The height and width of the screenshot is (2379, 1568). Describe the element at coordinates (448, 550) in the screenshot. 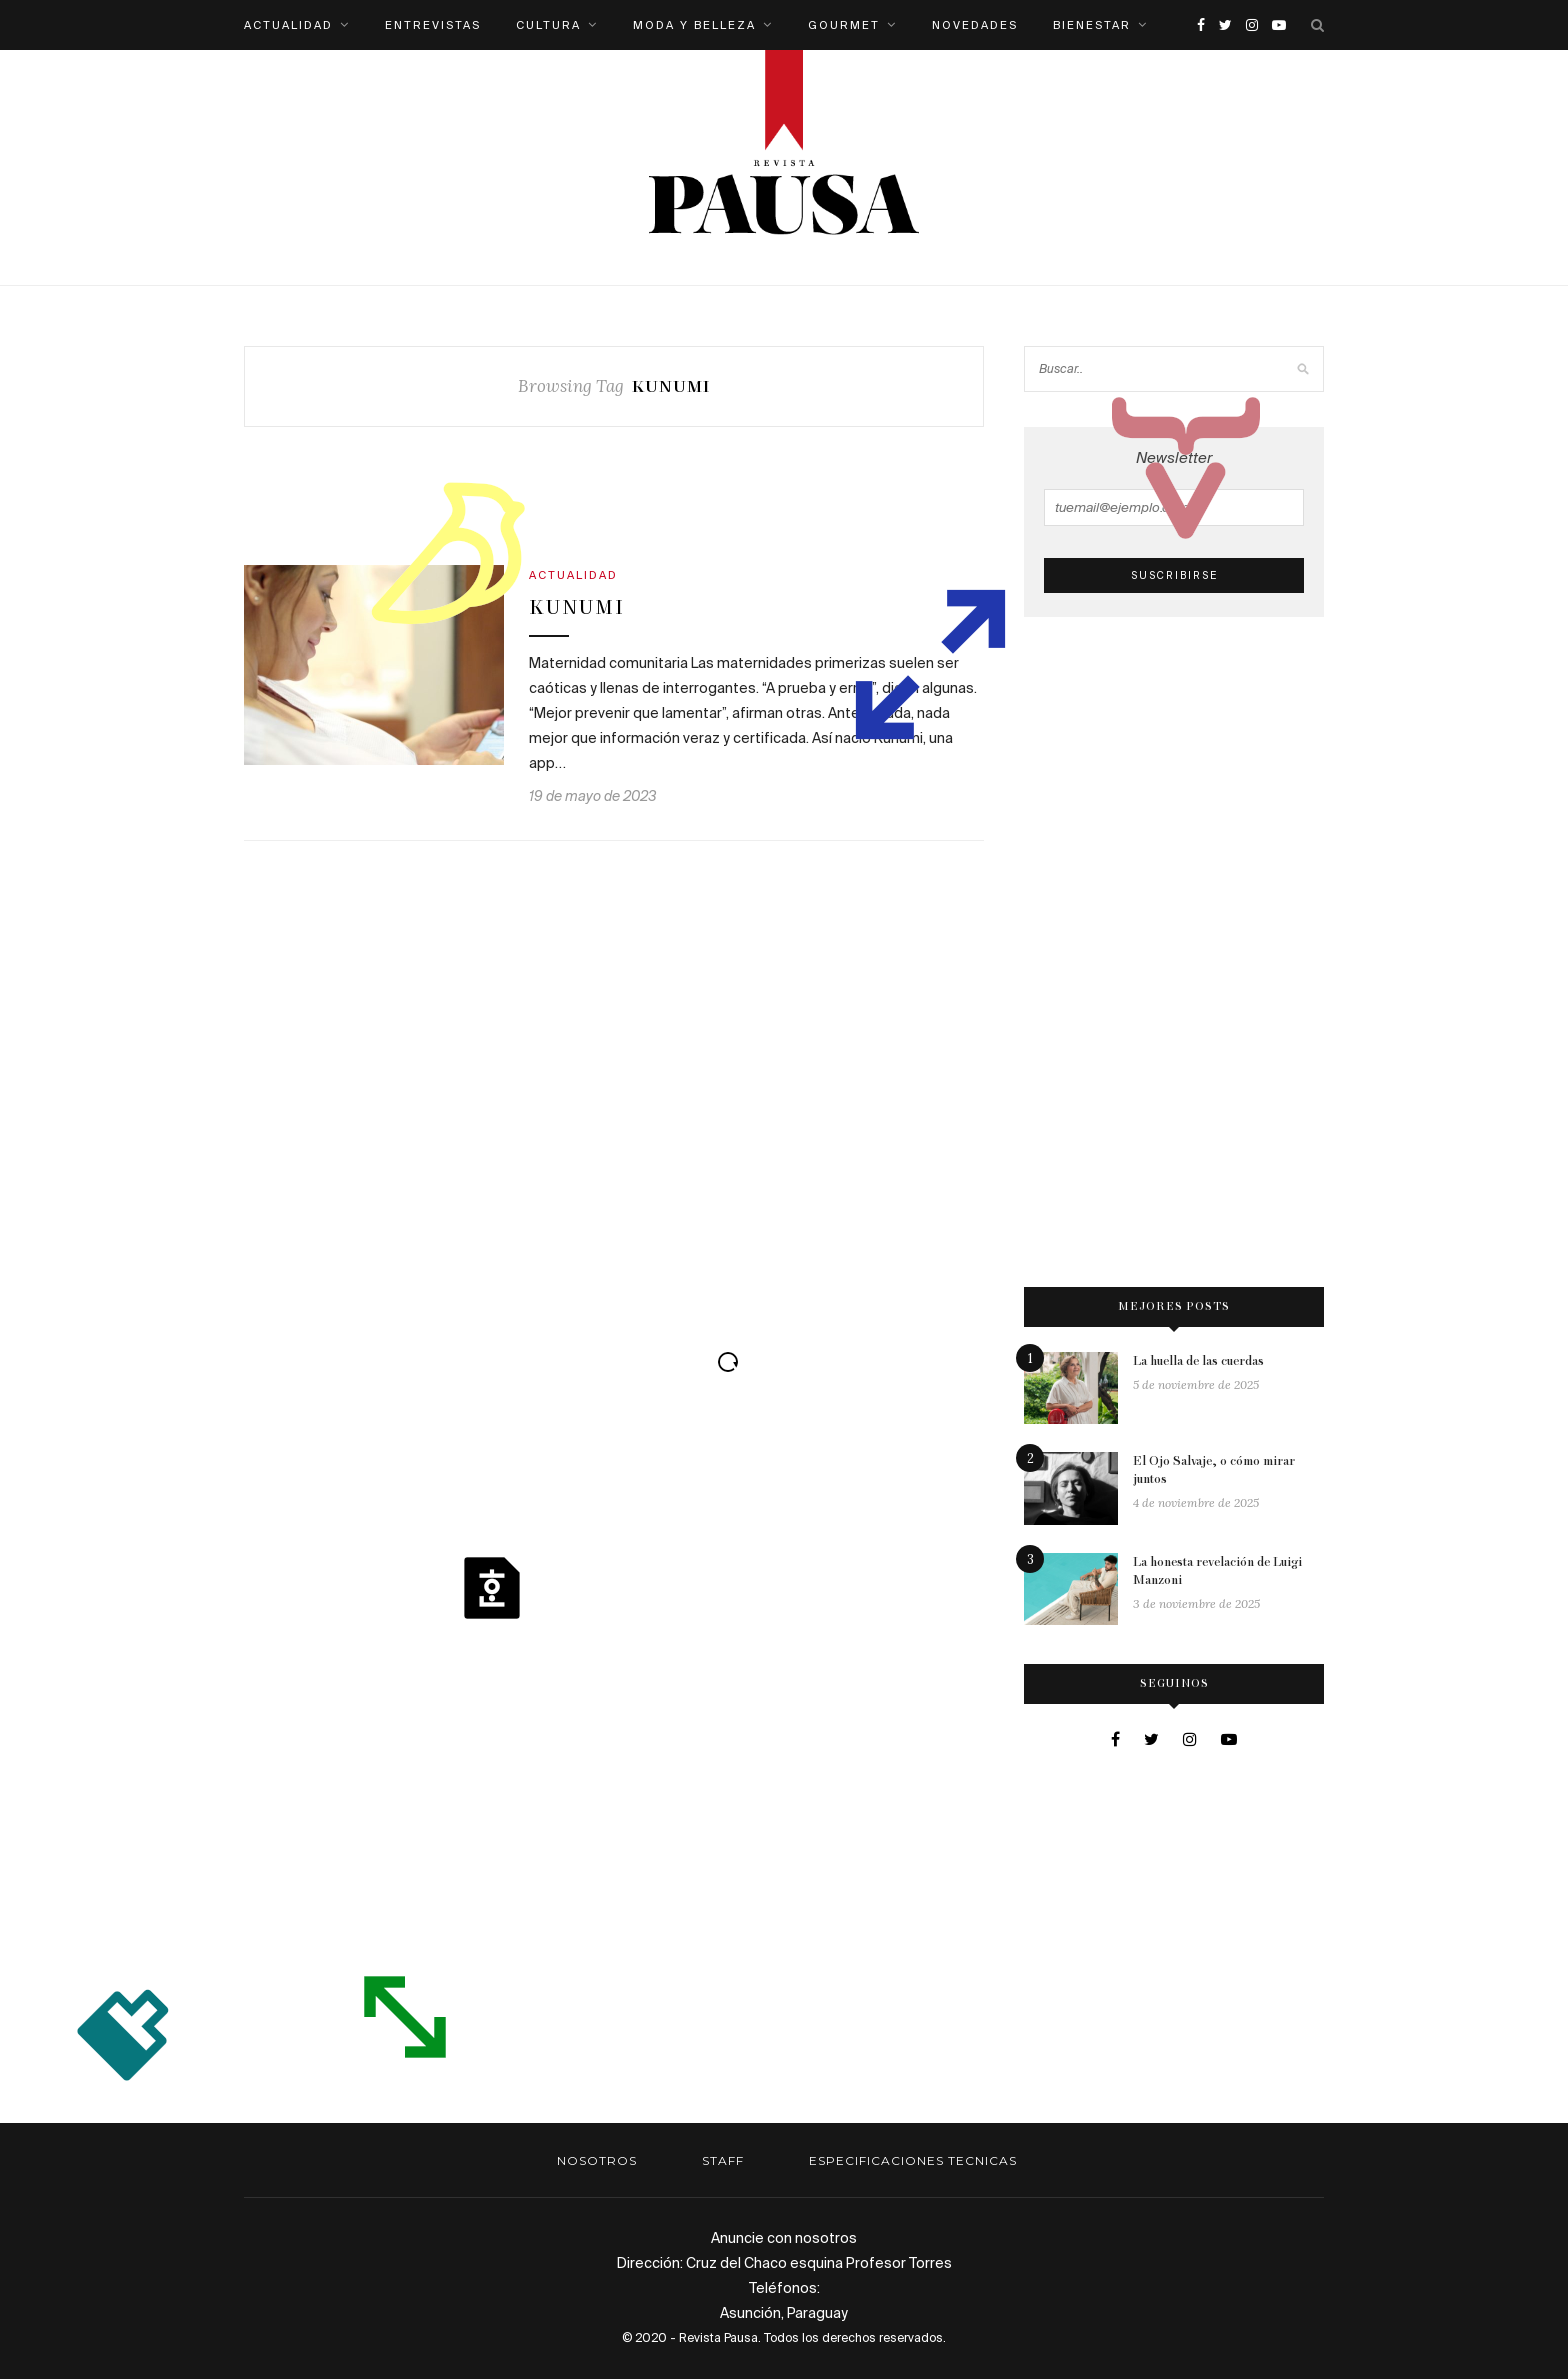

I see `open yuque documentation platform` at that location.